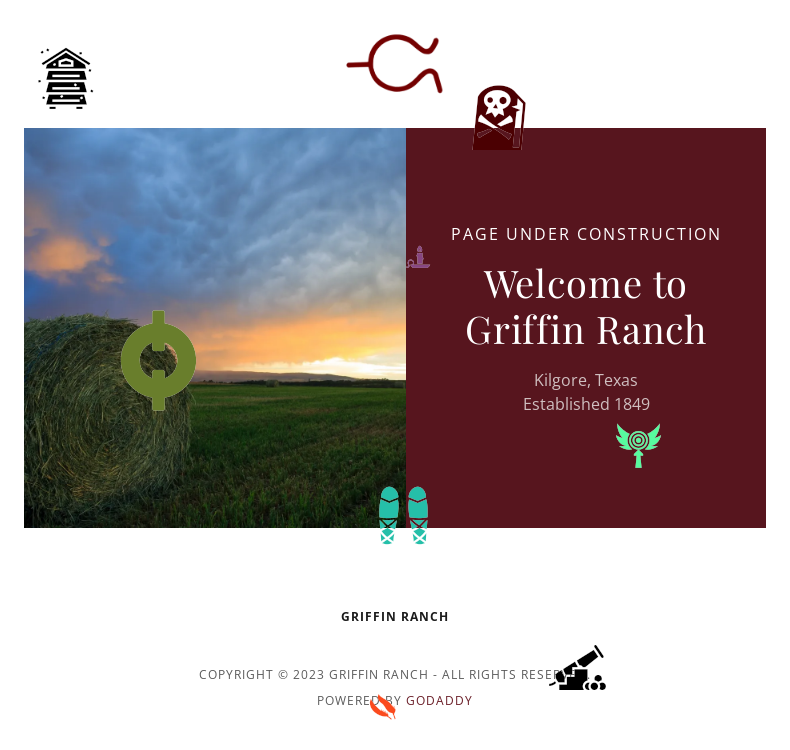  I want to click on select laser gun weapon in game, so click(158, 360).